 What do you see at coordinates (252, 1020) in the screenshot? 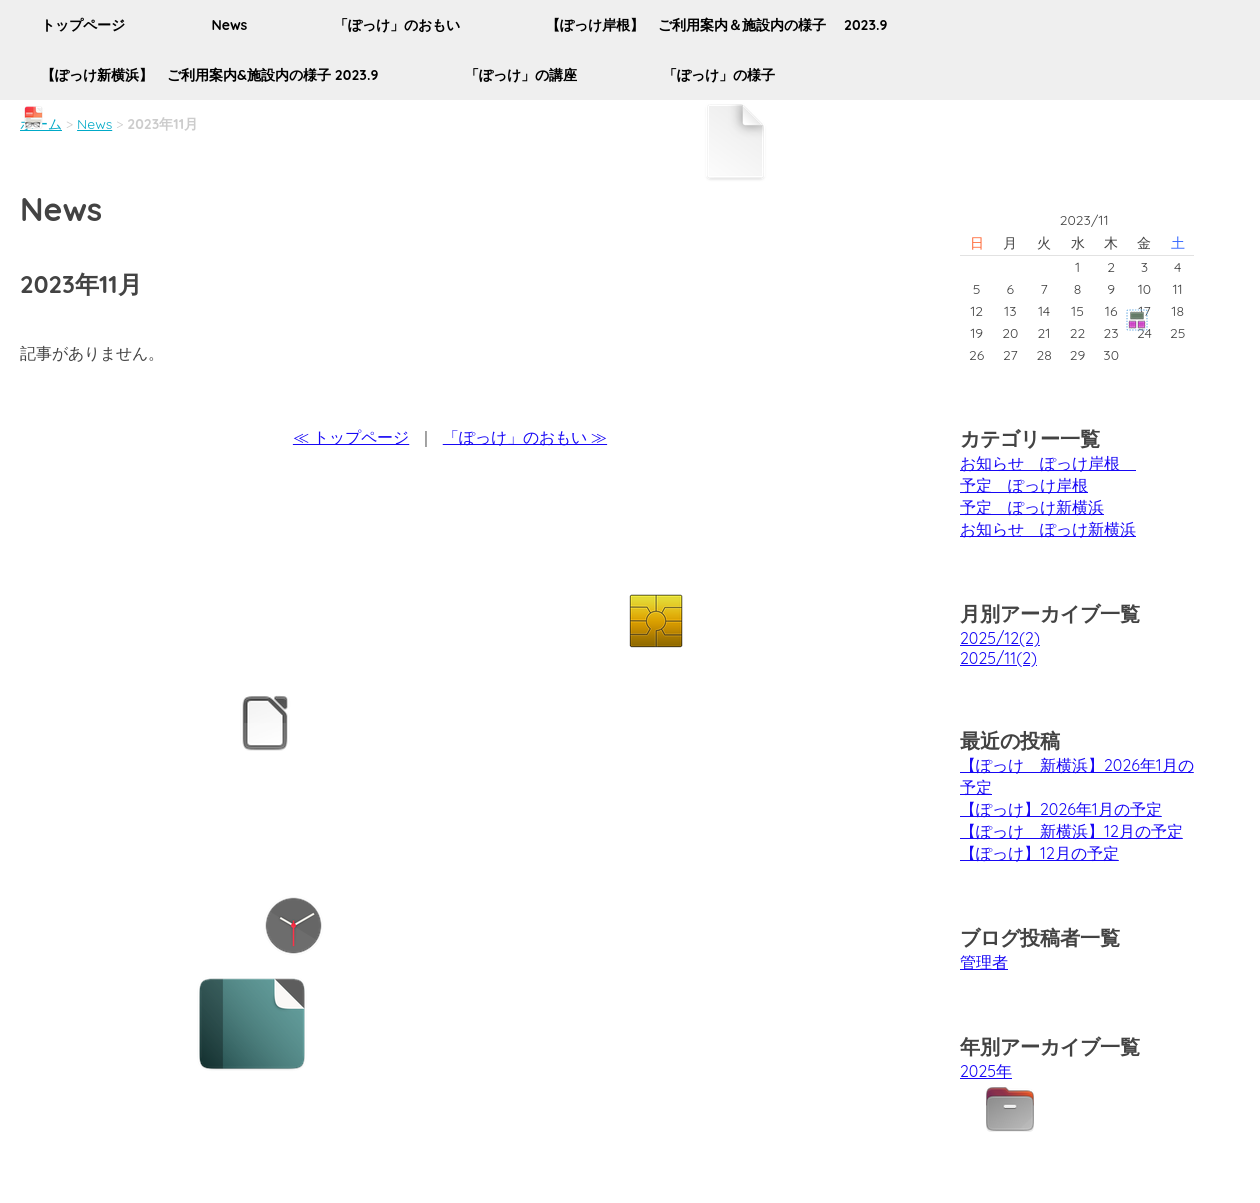
I see `change desktop wallpaper settings` at bounding box center [252, 1020].